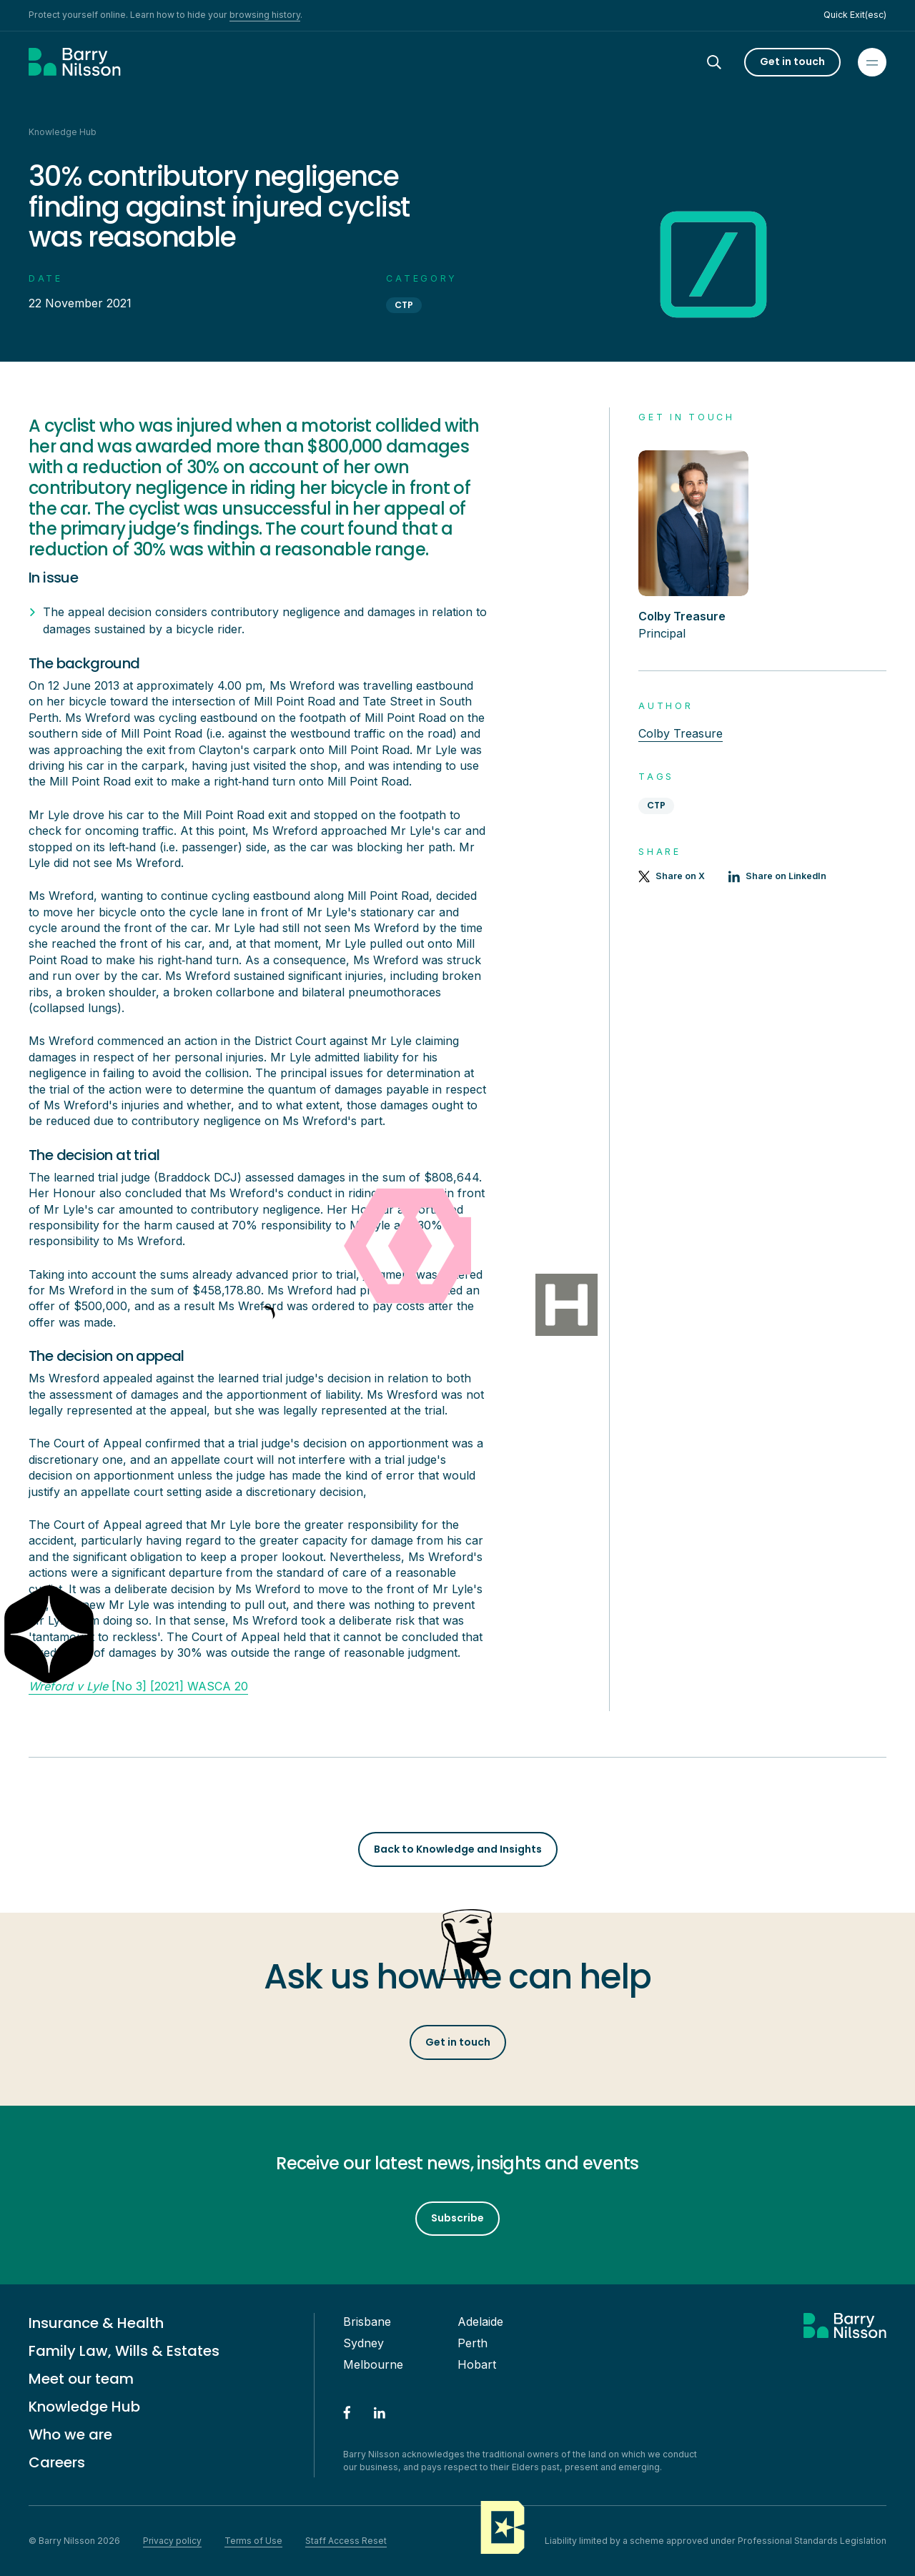  What do you see at coordinates (566, 1304) in the screenshot?
I see `hetzner cloud hosting service logo` at bounding box center [566, 1304].